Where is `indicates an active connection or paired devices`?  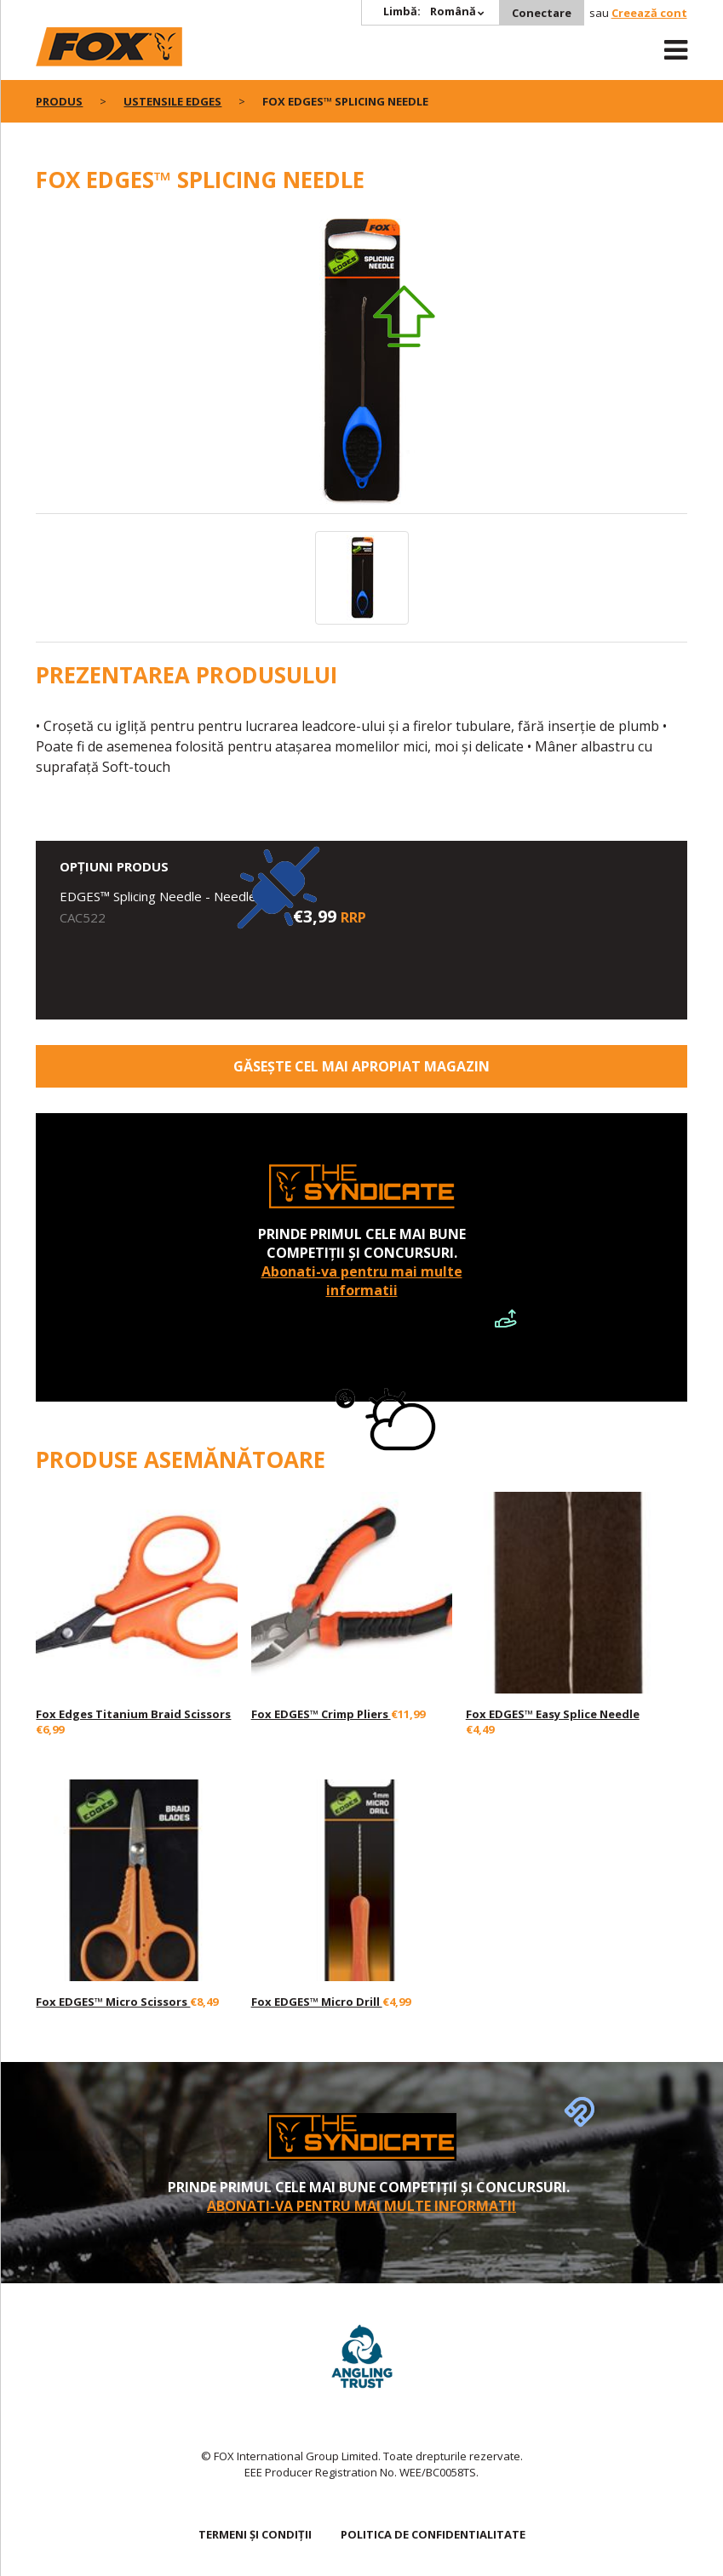 indicates an active connection or paired devices is located at coordinates (278, 888).